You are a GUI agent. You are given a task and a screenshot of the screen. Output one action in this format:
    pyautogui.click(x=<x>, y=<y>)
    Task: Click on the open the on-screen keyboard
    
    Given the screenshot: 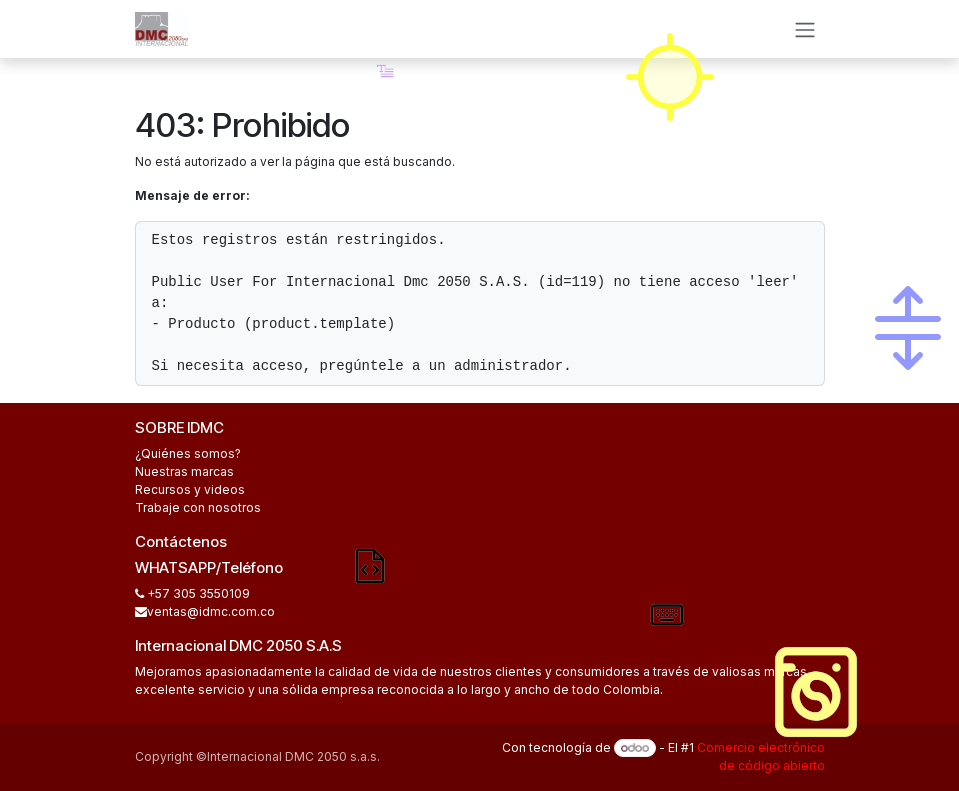 What is the action you would take?
    pyautogui.click(x=667, y=615)
    